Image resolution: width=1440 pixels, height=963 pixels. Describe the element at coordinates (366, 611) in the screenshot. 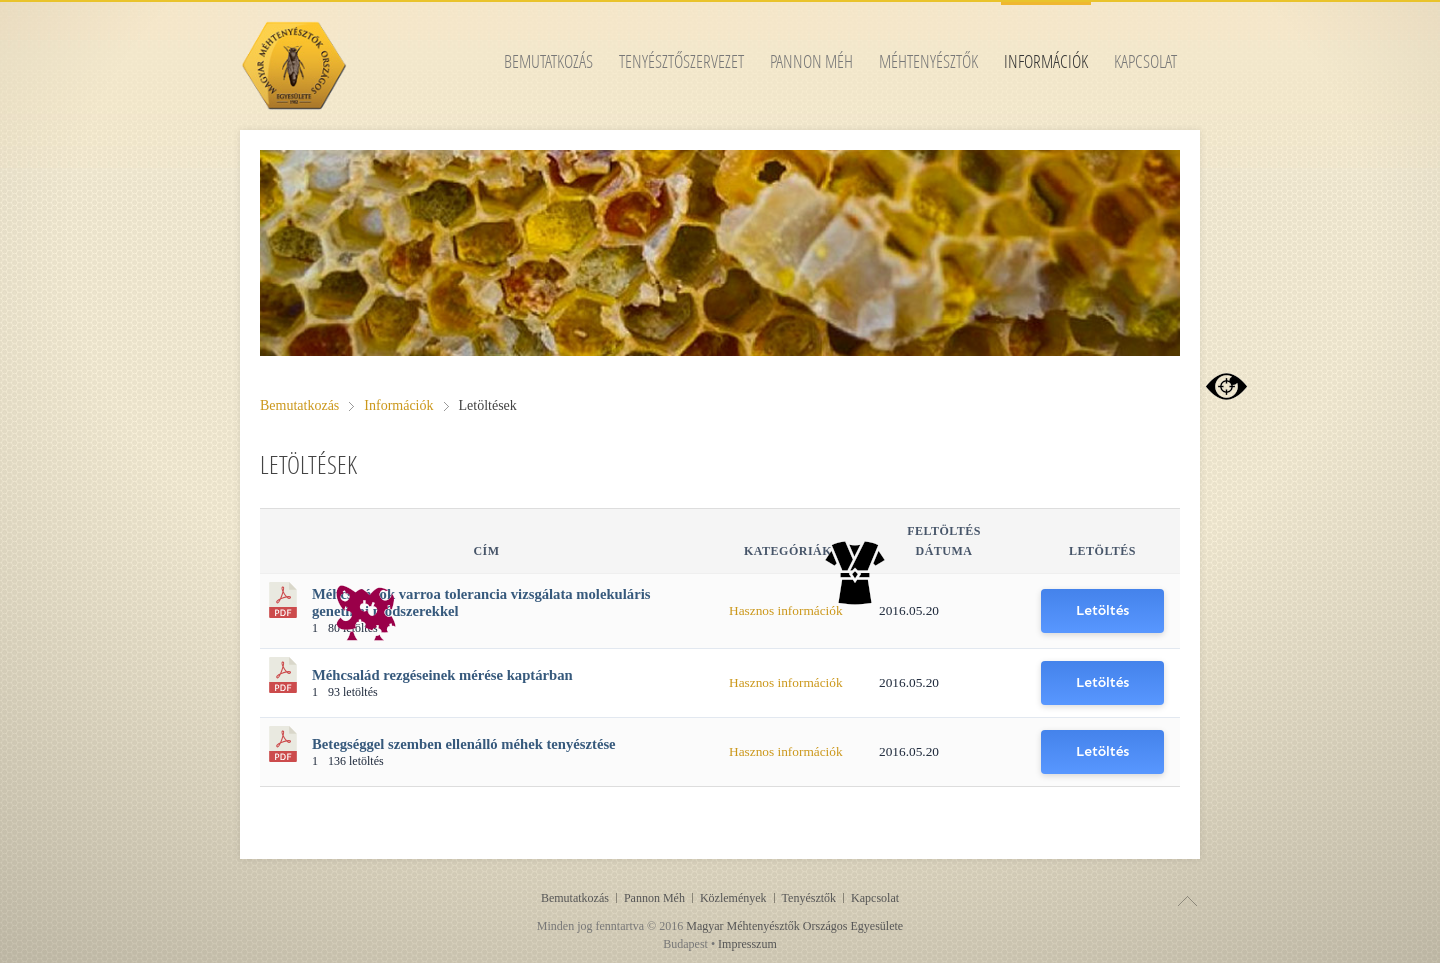

I see `collect or harvest berries` at that location.